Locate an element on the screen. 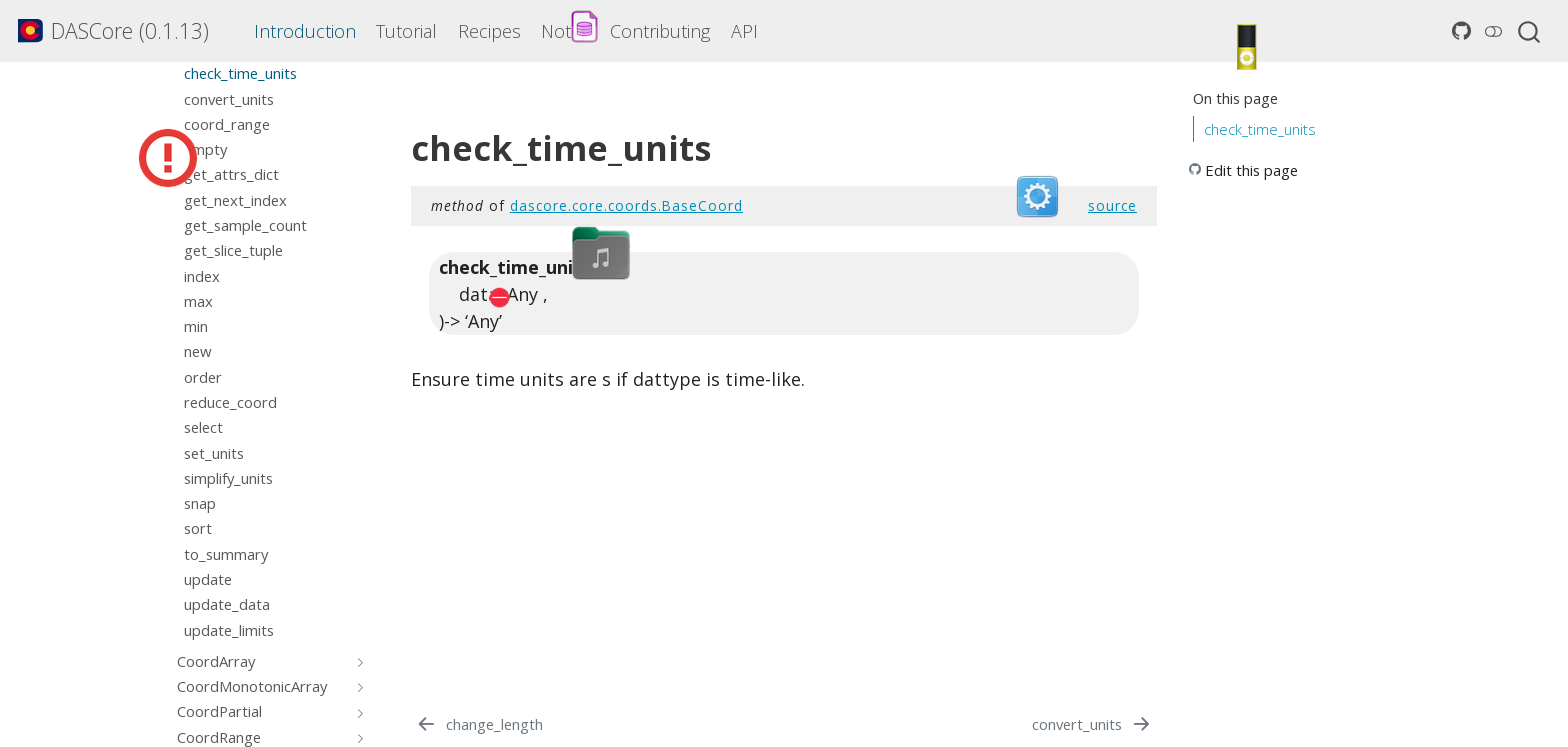 The image size is (1568, 747). iPod nano device in yellow is located at coordinates (1246, 47).